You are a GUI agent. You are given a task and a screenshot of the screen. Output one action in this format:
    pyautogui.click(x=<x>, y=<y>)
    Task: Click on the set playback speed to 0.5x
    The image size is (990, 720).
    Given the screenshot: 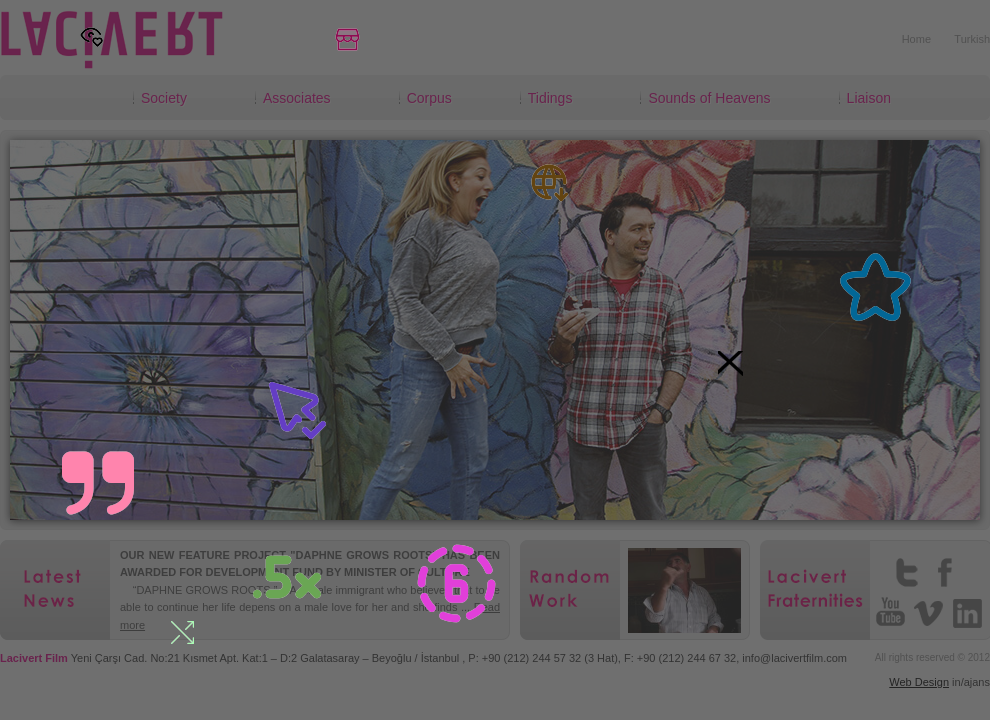 What is the action you would take?
    pyautogui.click(x=287, y=577)
    